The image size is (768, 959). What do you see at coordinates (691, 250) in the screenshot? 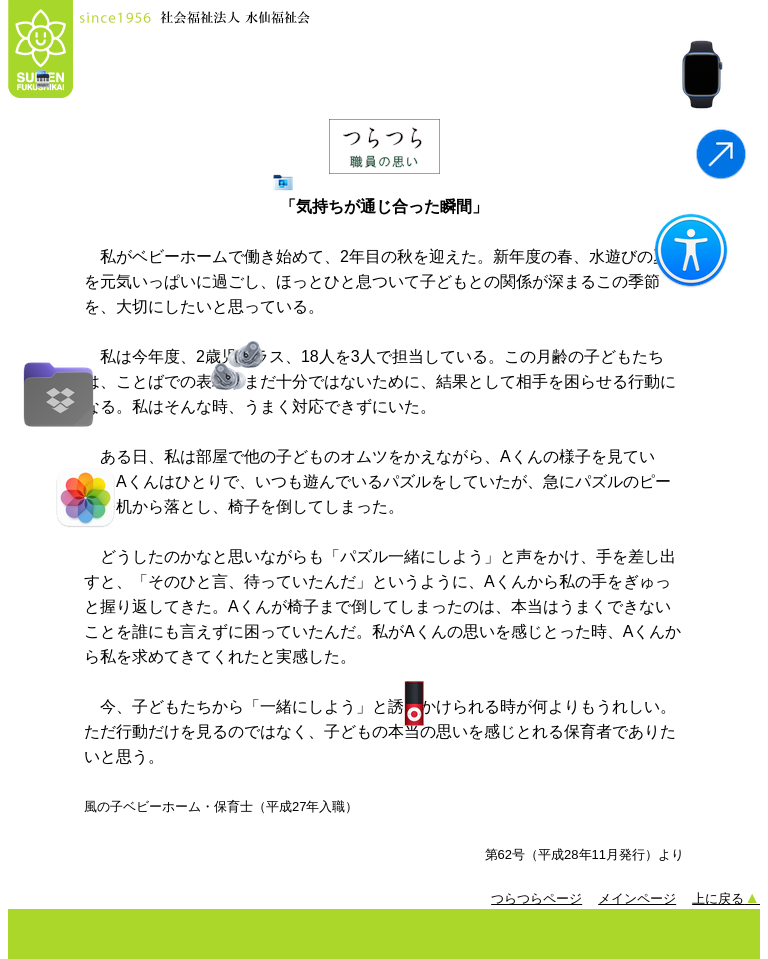
I see `open accessibility settings` at bounding box center [691, 250].